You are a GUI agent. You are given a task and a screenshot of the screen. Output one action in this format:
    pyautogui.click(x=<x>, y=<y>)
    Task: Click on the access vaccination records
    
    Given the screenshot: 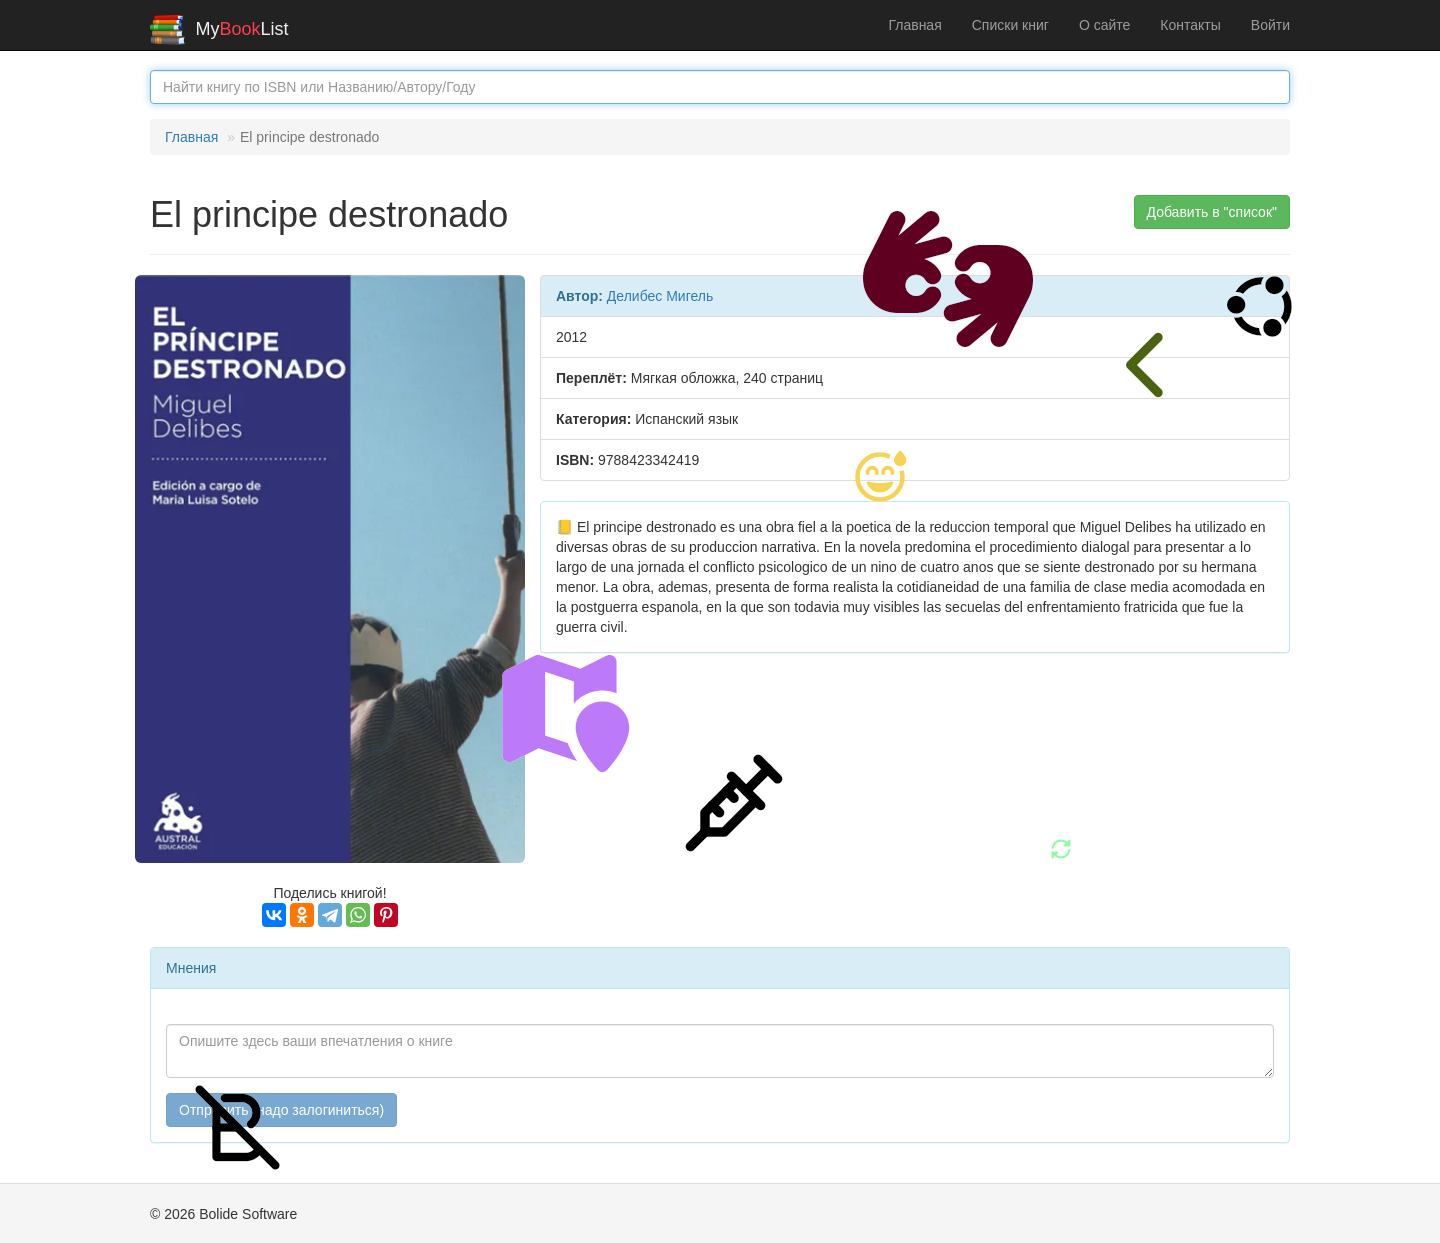 What is the action you would take?
    pyautogui.click(x=734, y=803)
    